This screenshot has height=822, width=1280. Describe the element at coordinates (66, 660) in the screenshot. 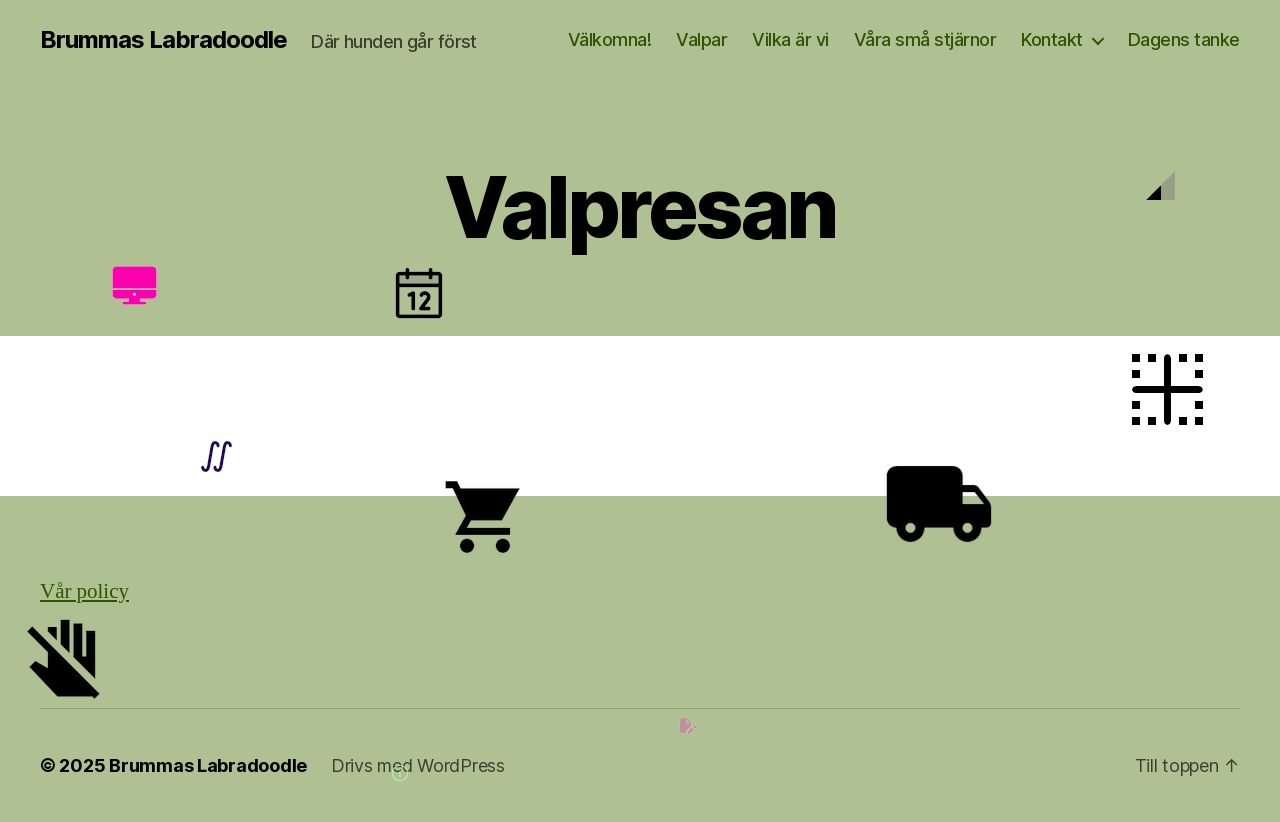

I see `do not touch - indicates touchscreen disabled` at that location.